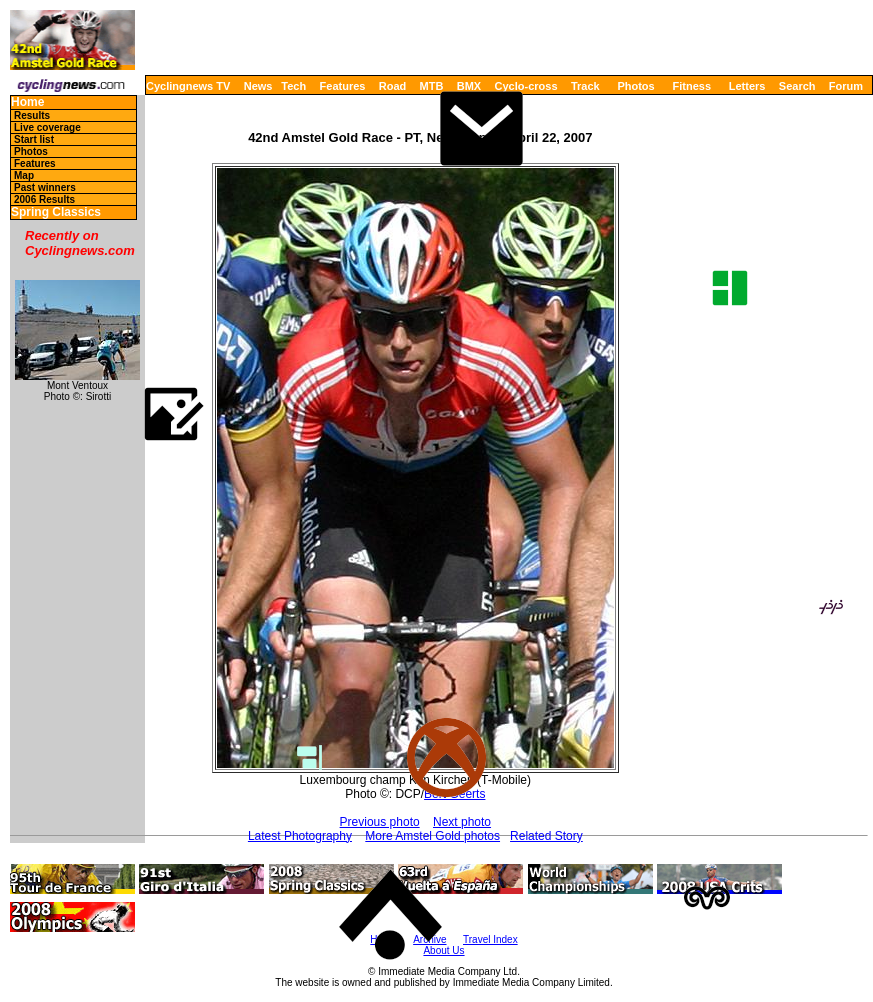  What do you see at coordinates (309, 757) in the screenshot?
I see `align selected items to the right edge` at bounding box center [309, 757].